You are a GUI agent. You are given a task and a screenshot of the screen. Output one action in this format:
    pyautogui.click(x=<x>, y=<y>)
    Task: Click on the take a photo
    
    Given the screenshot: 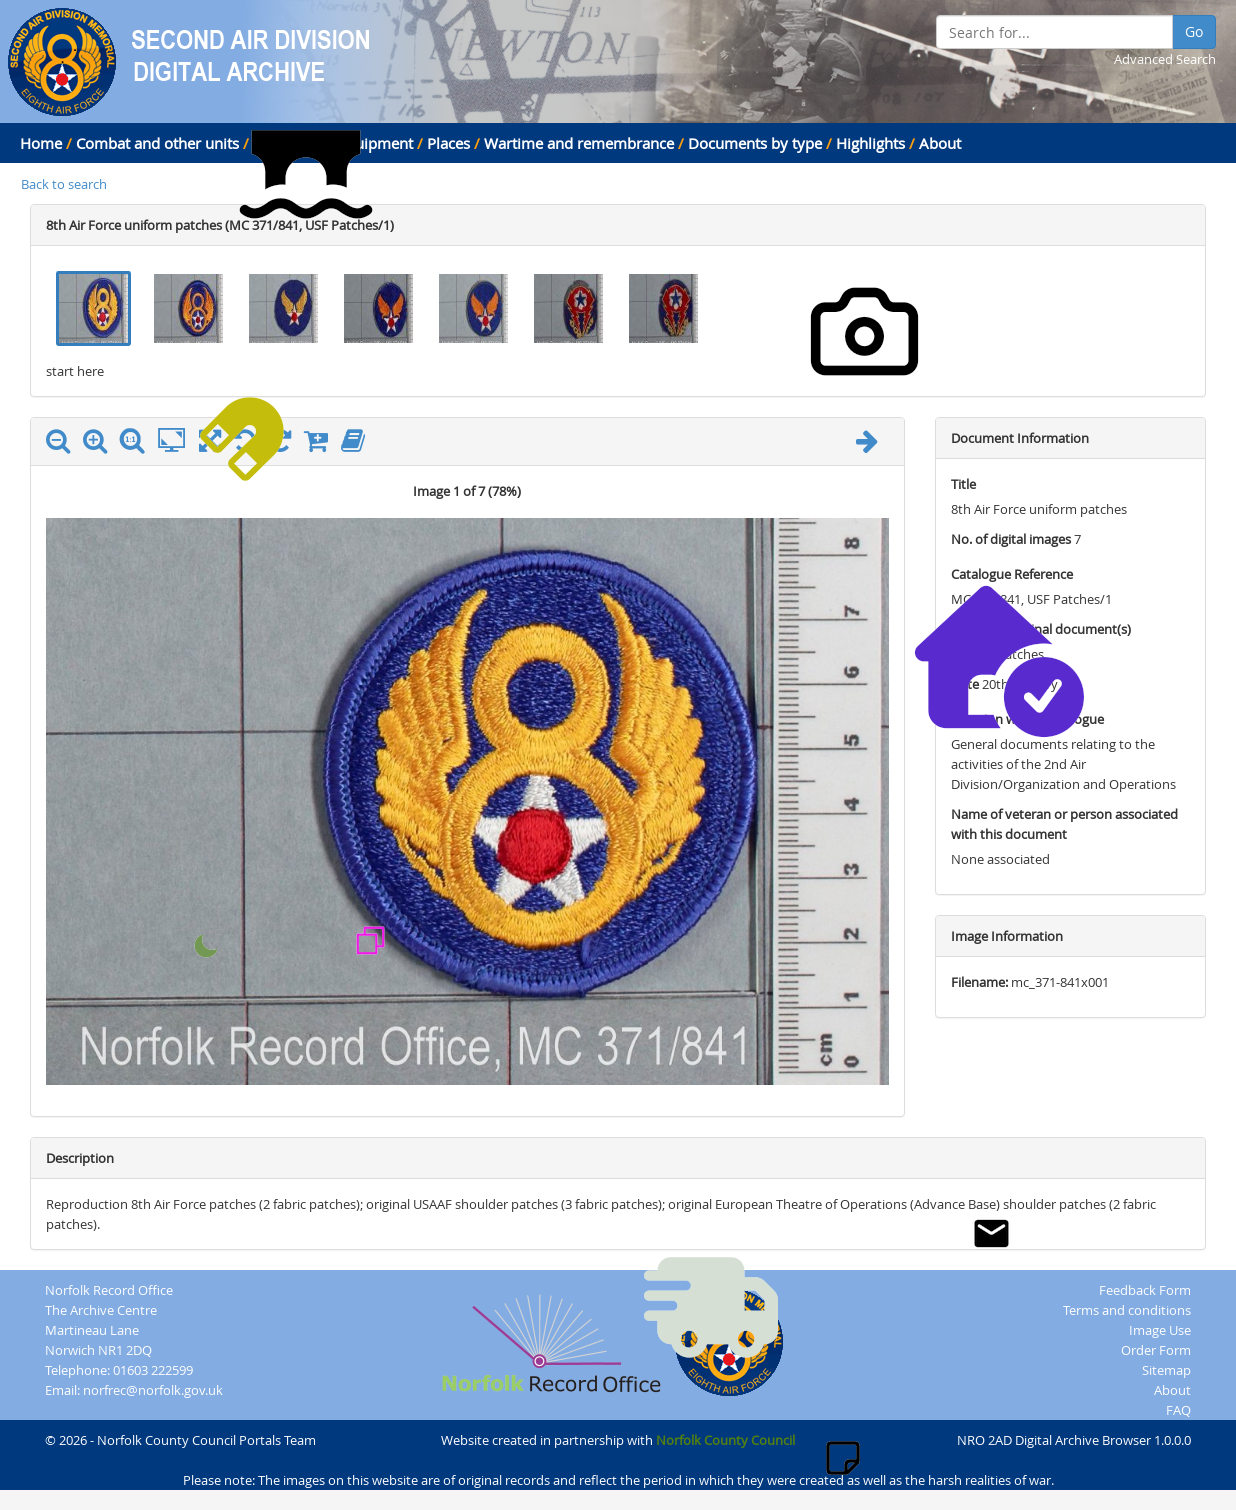 What is the action you would take?
    pyautogui.click(x=864, y=331)
    